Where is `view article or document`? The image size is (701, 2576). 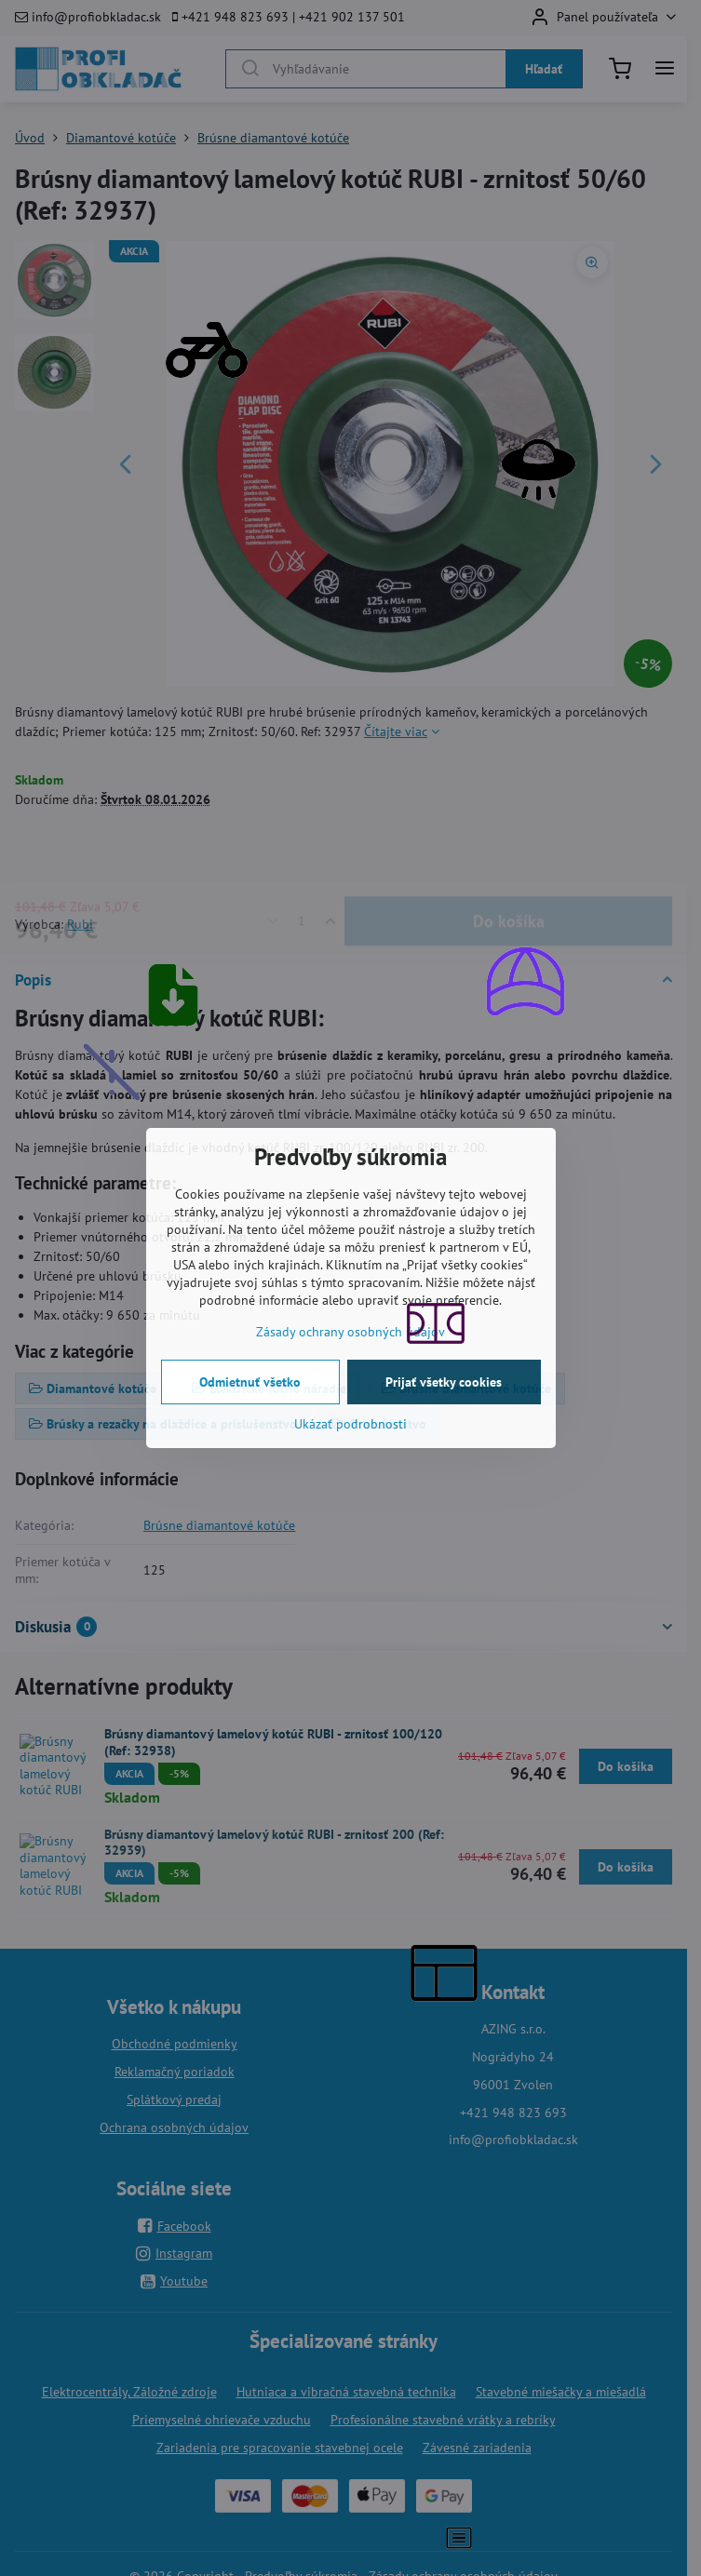
view article or document is located at coordinates (459, 2538).